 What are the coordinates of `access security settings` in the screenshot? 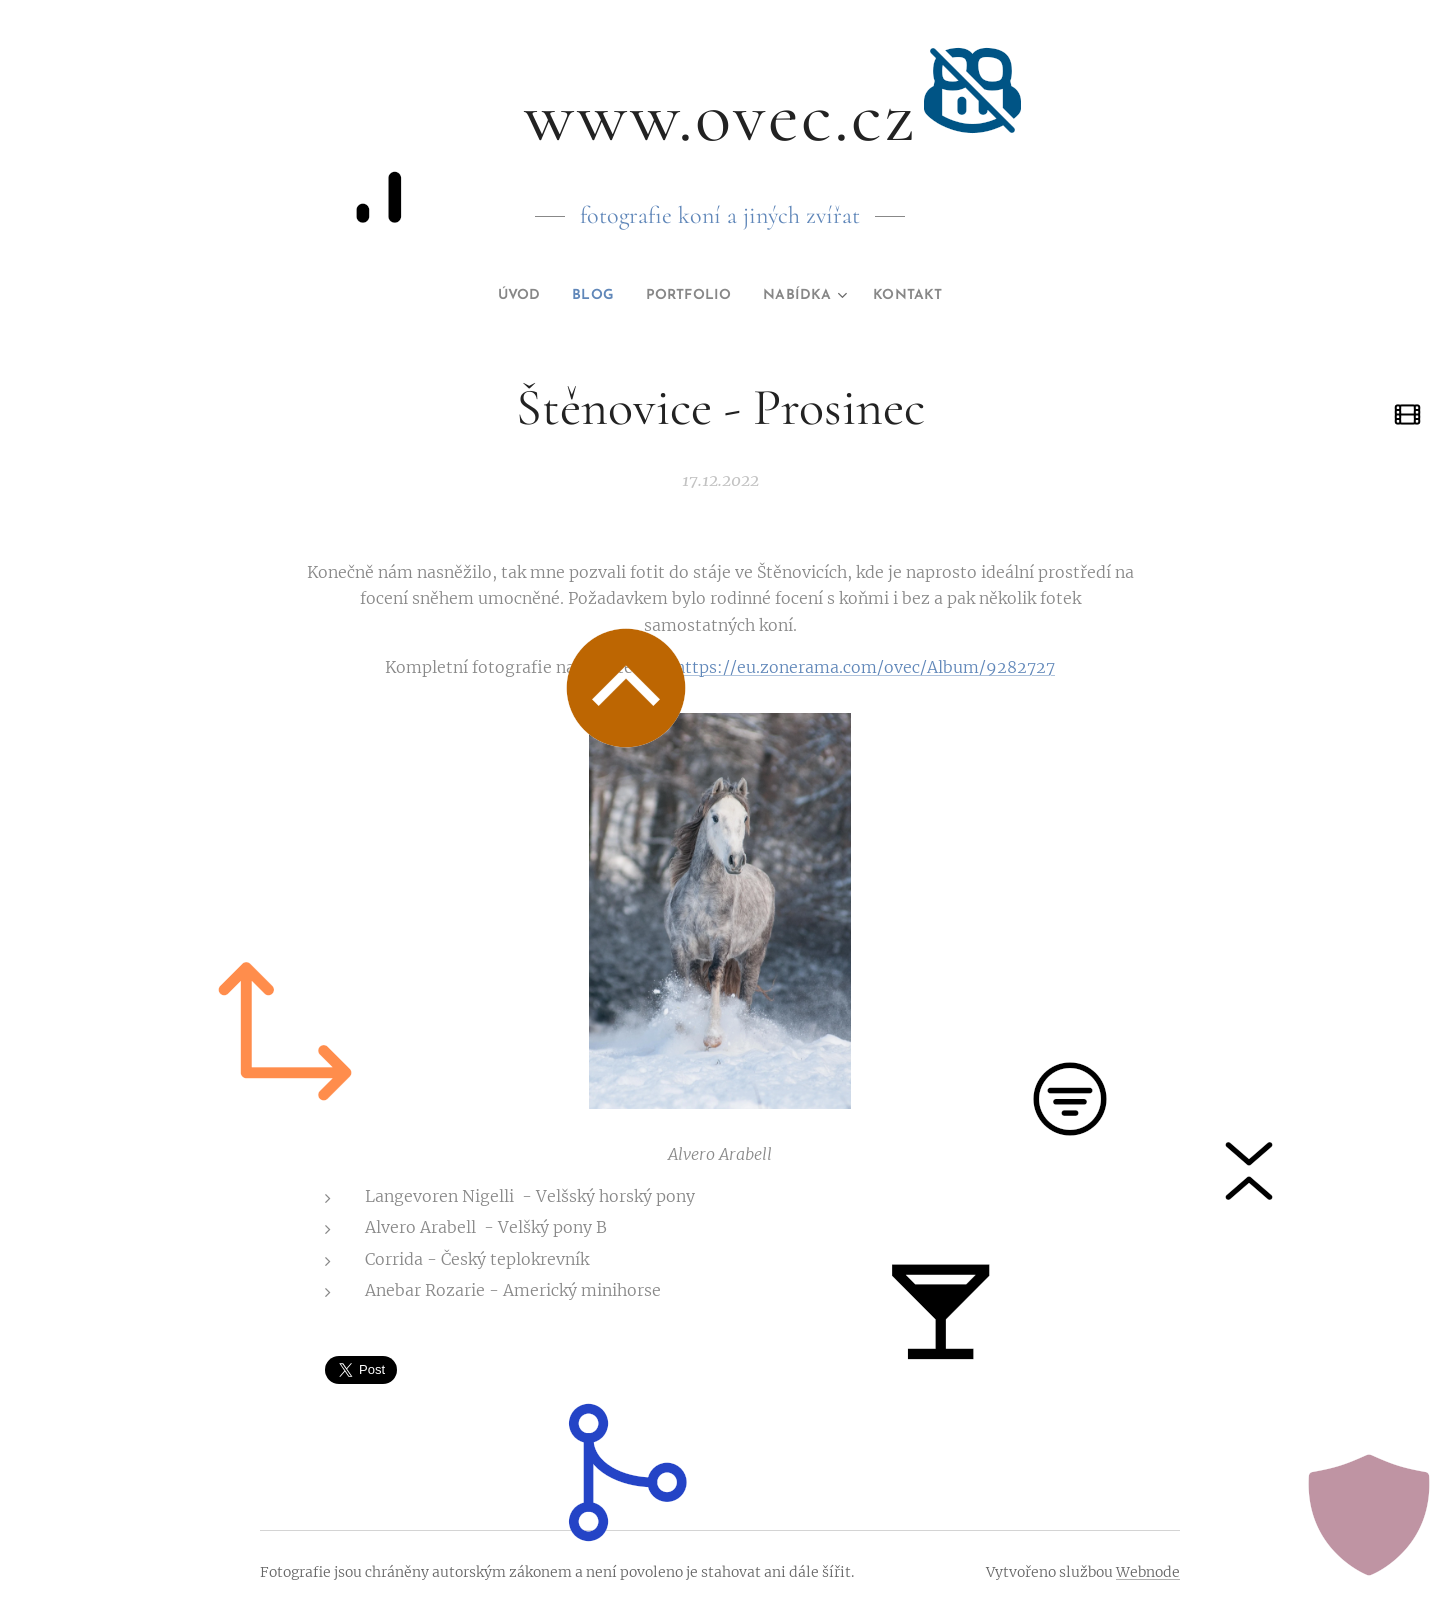 It's located at (1369, 1515).